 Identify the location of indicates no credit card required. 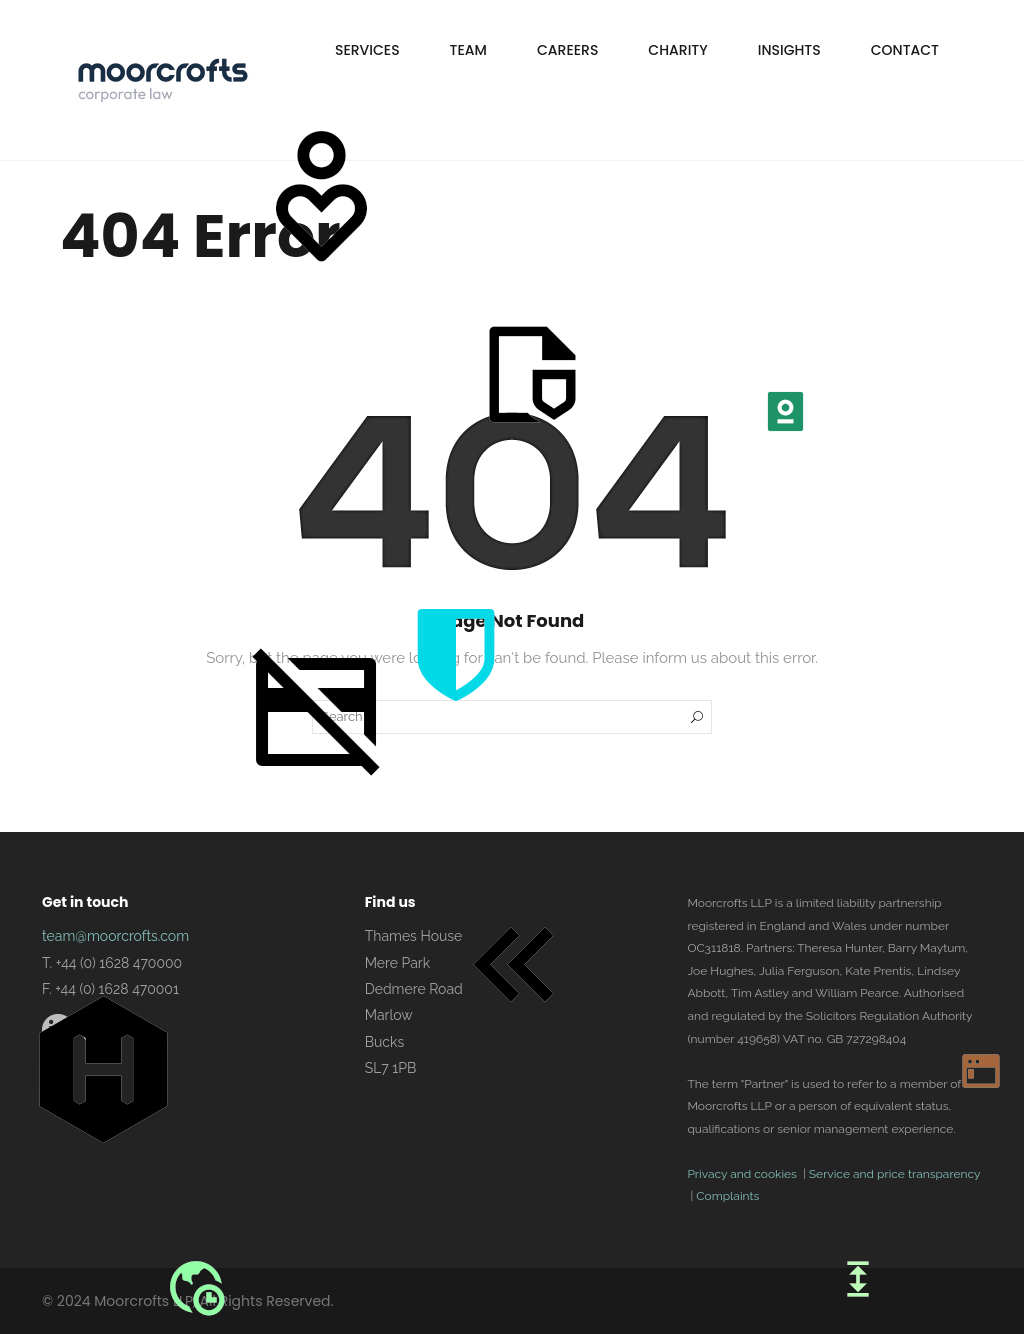
(316, 712).